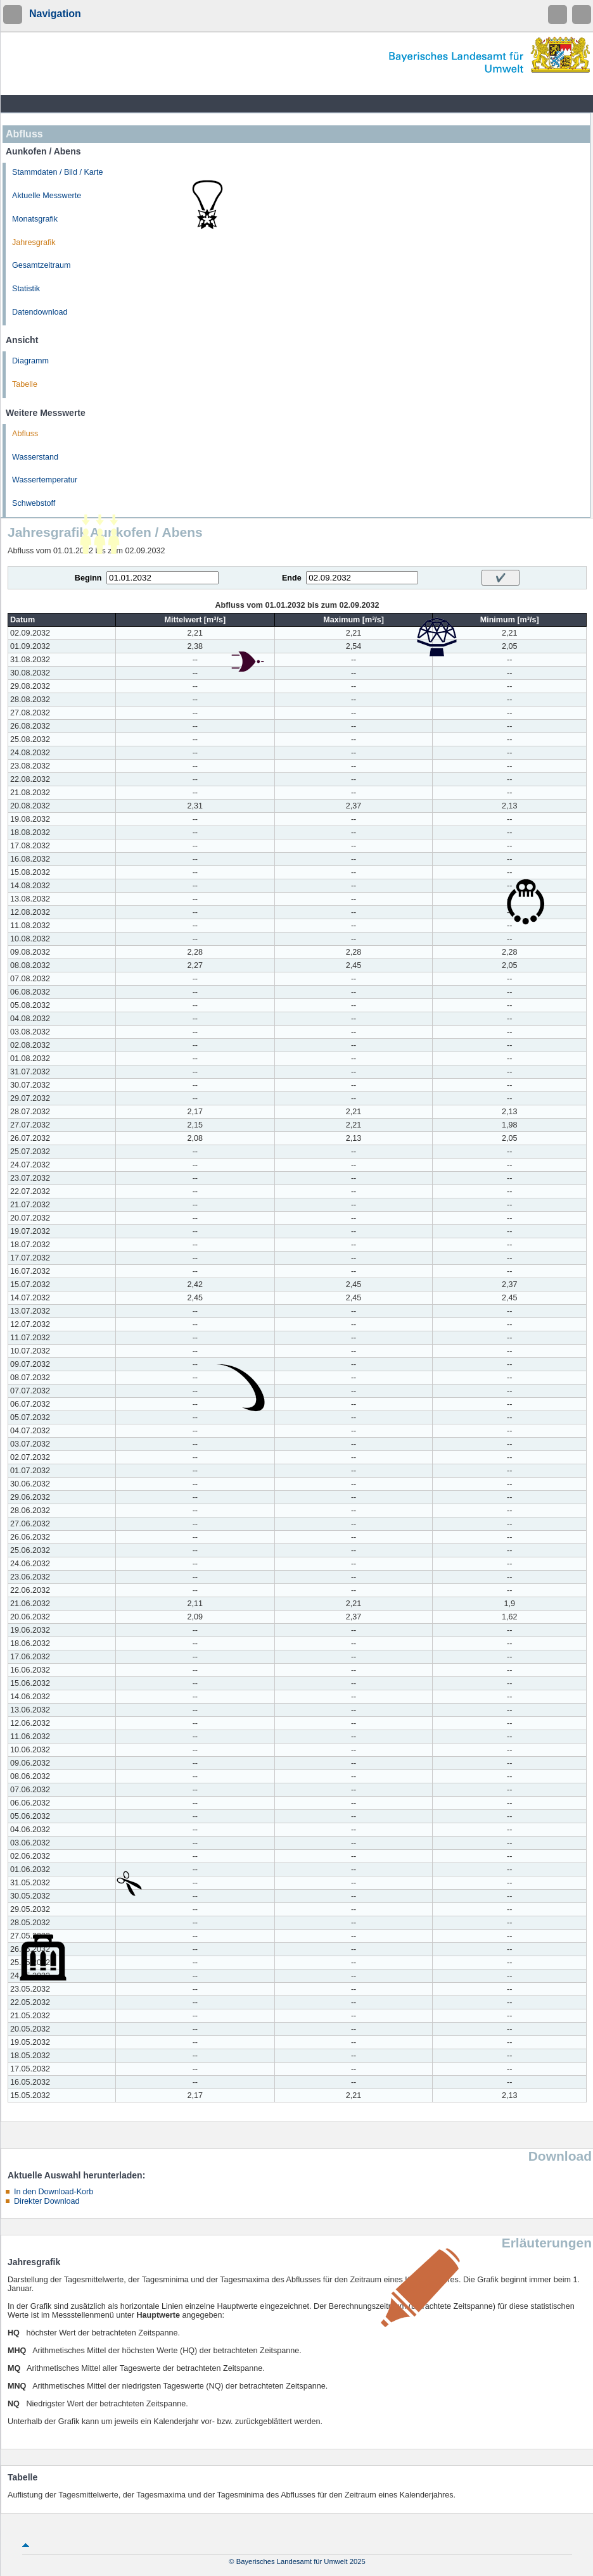 This screenshot has width=593, height=2576. I want to click on cut selected content, so click(129, 1883).